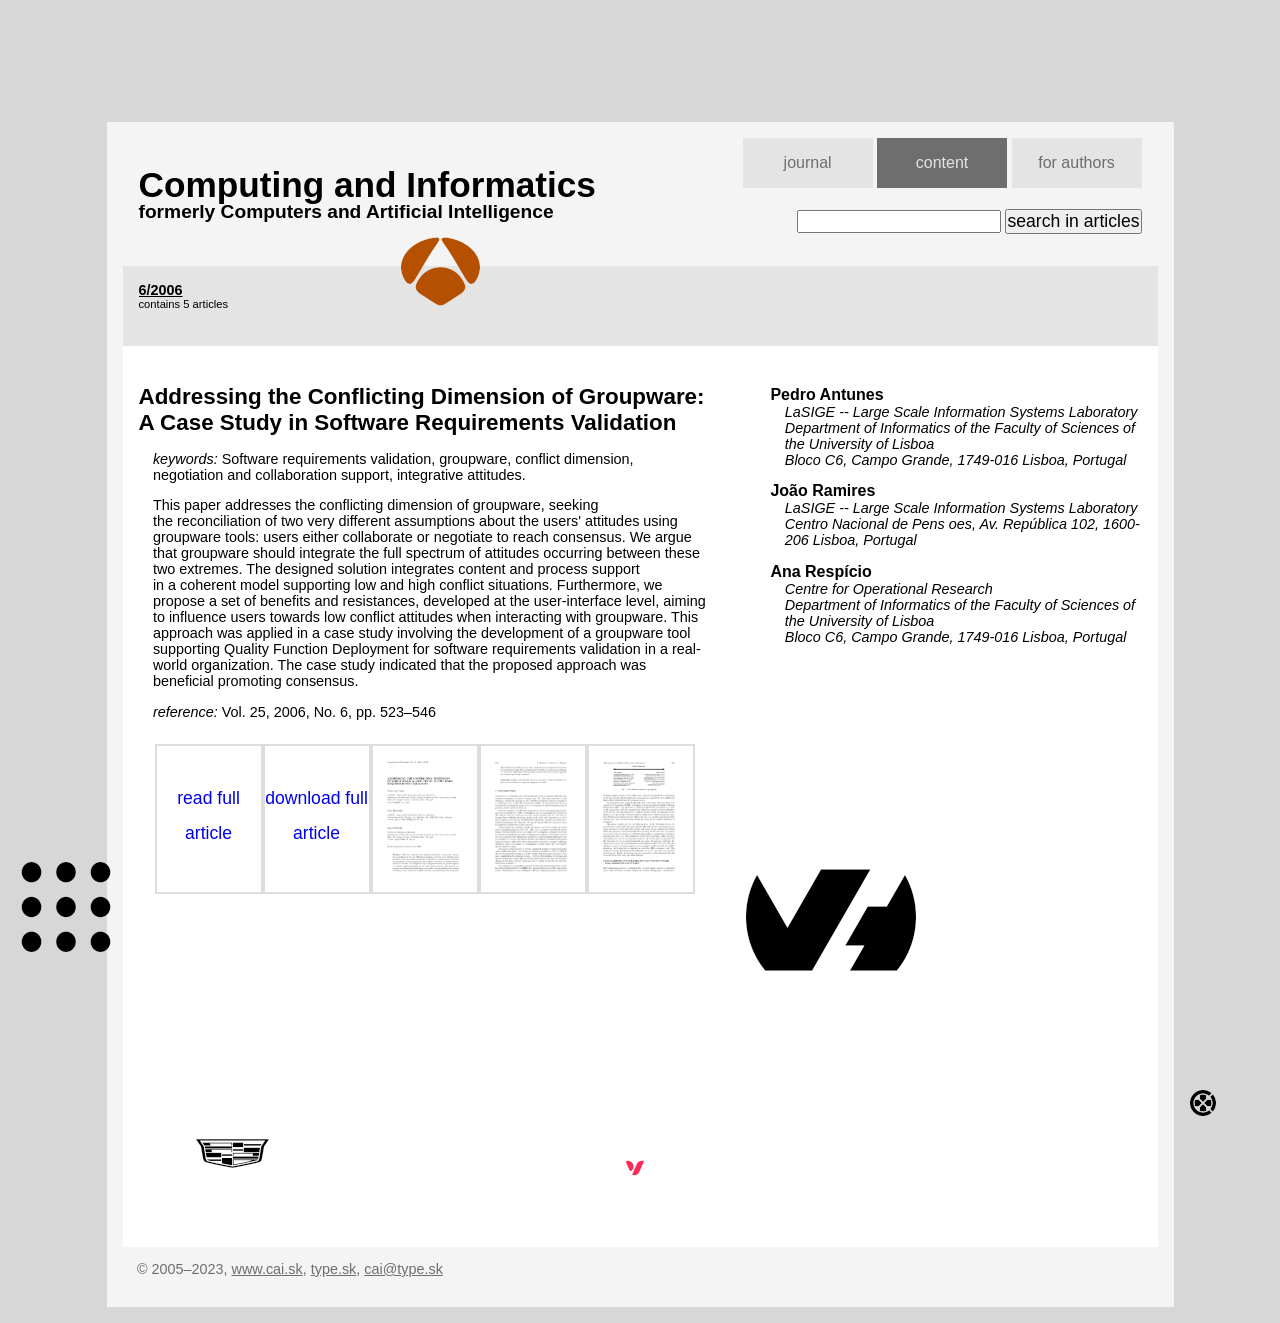 The width and height of the screenshot is (1280, 1323). What do you see at coordinates (831, 920) in the screenshot?
I see `OVH cloud hosting services logo` at bounding box center [831, 920].